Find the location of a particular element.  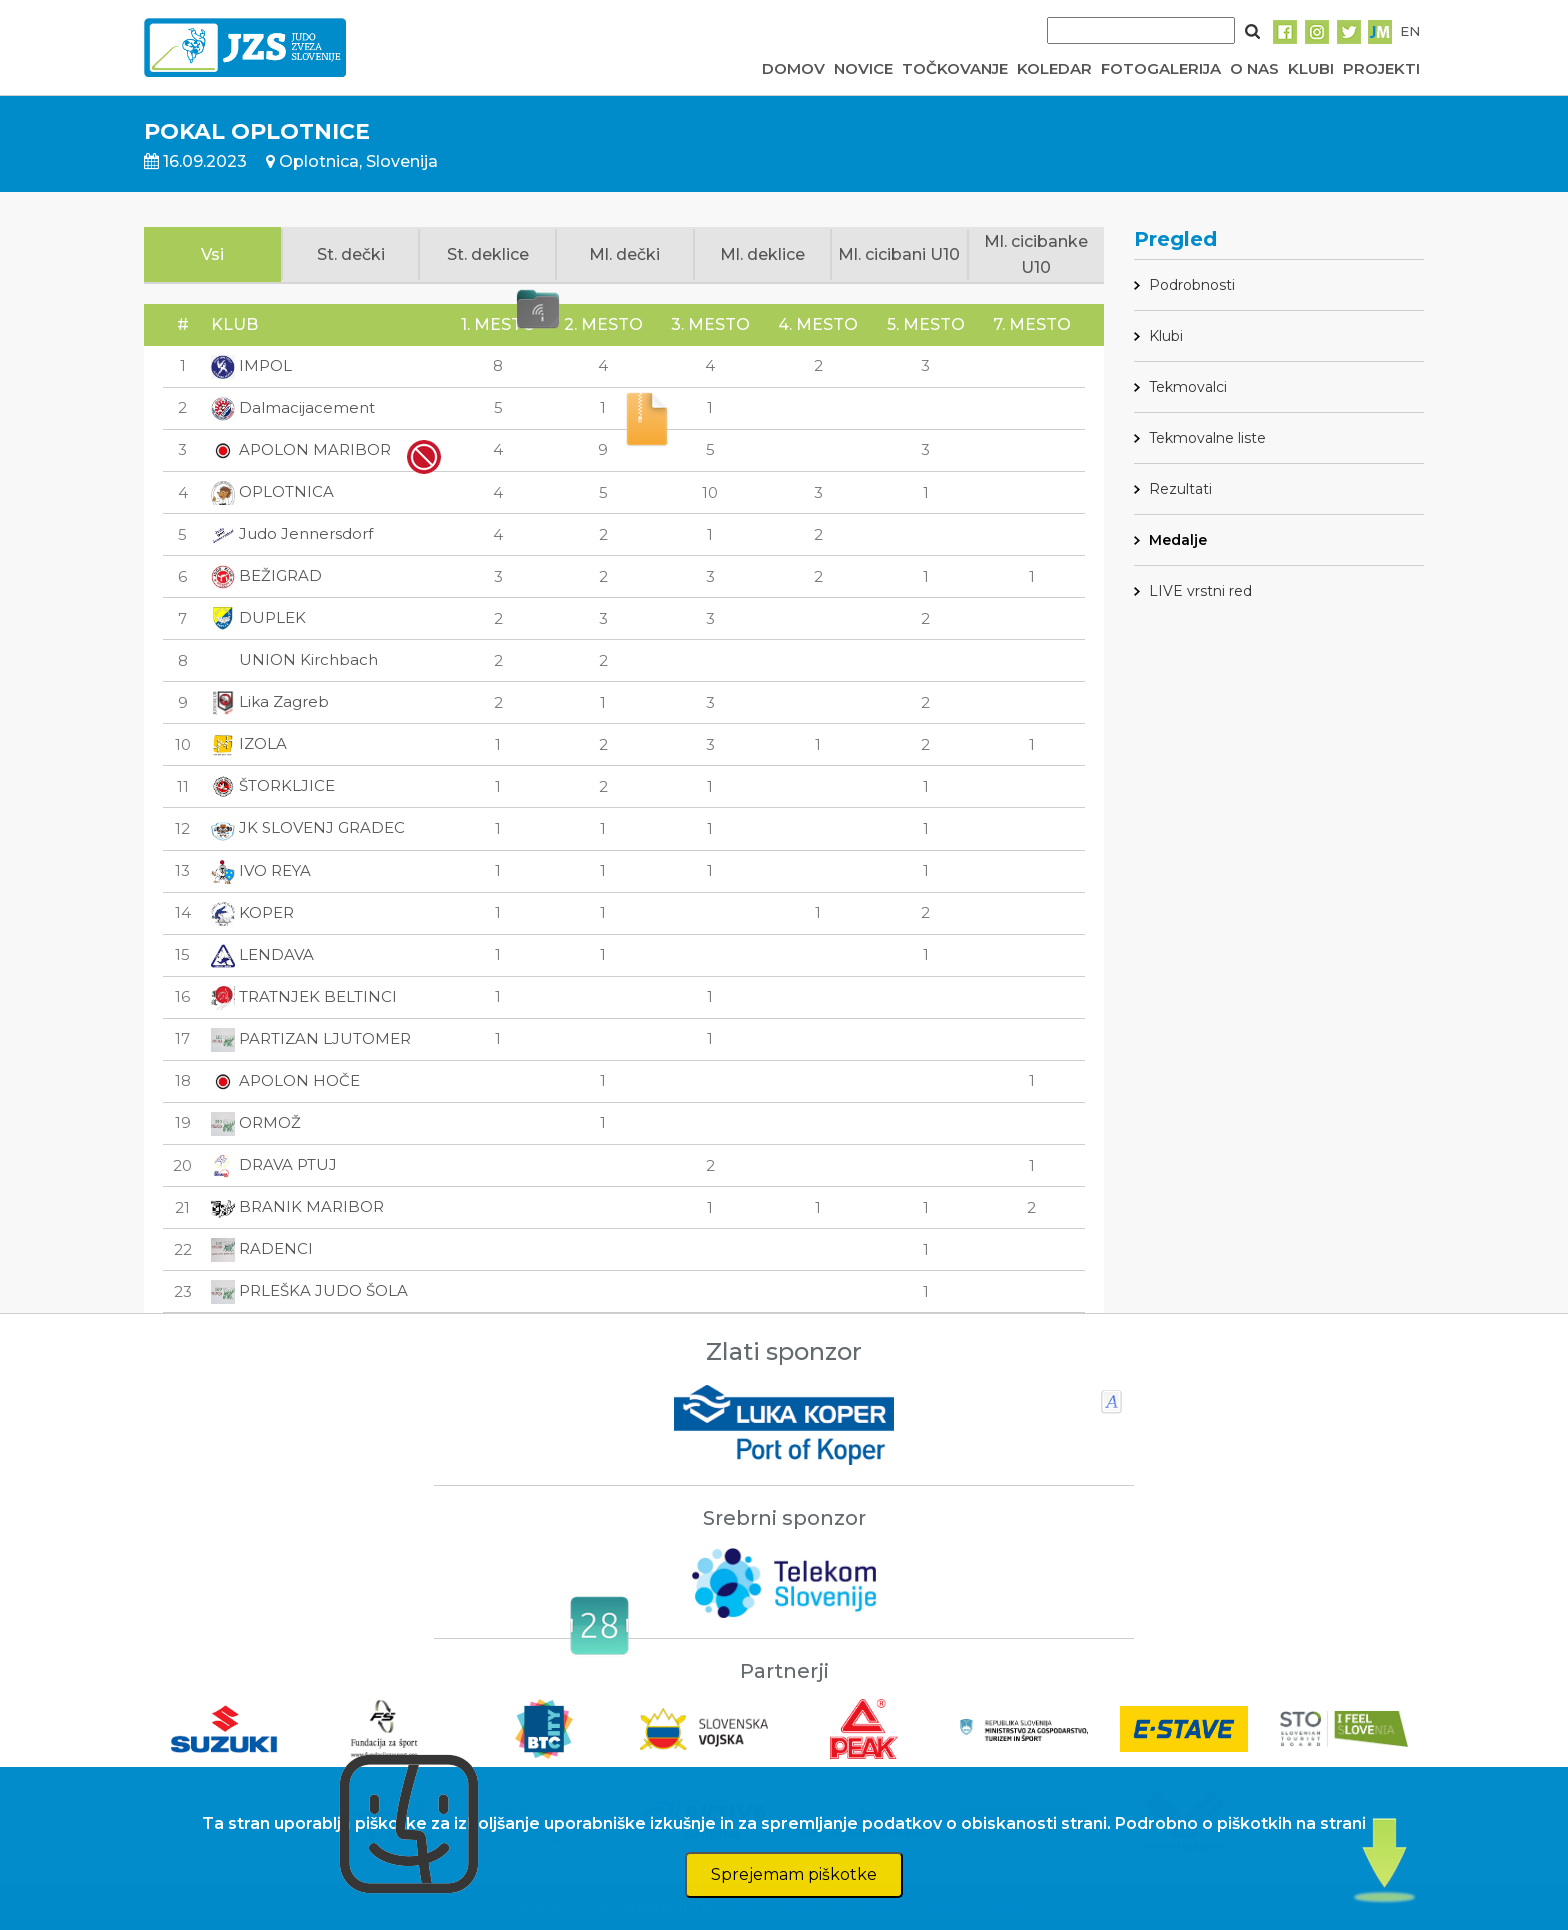

delete or remove selected item is located at coordinates (424, 457).